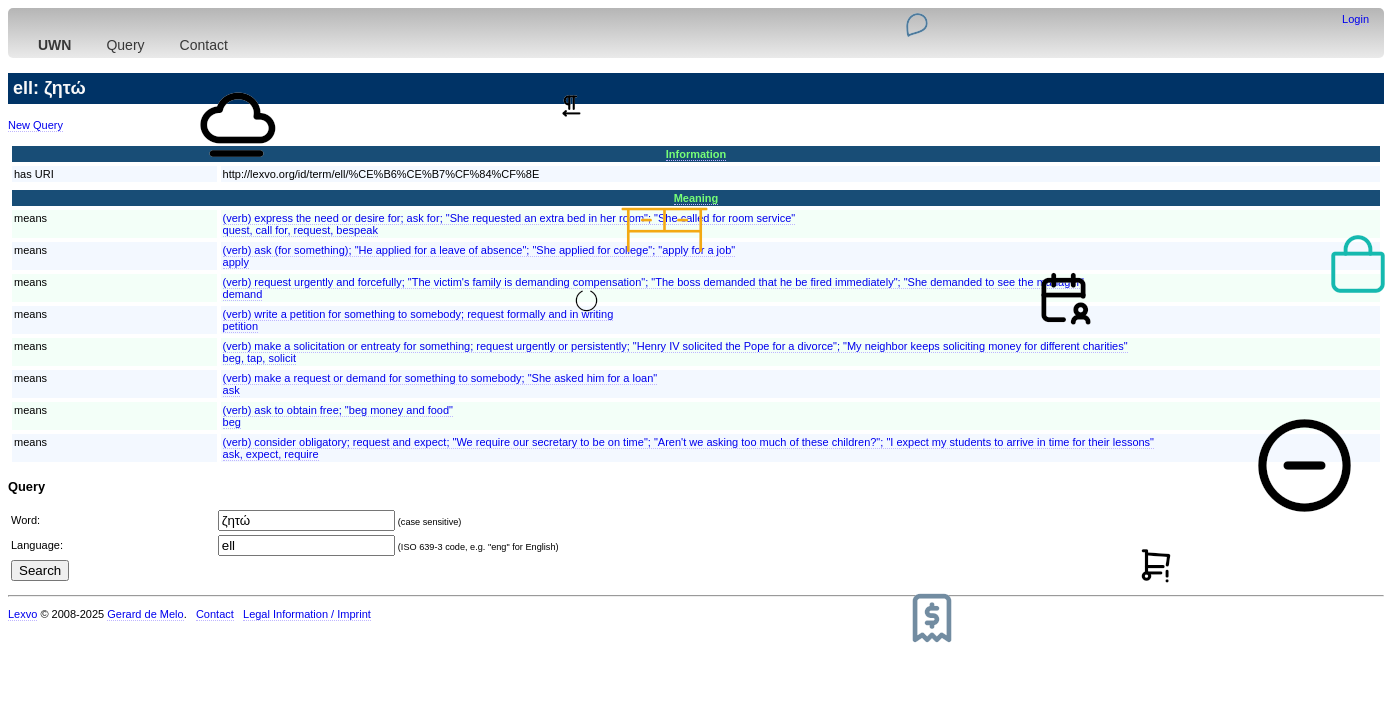  Describe the element at coordinates (571, 105) in the screenshot. I see `switch text direction to right-to-left` at that location.